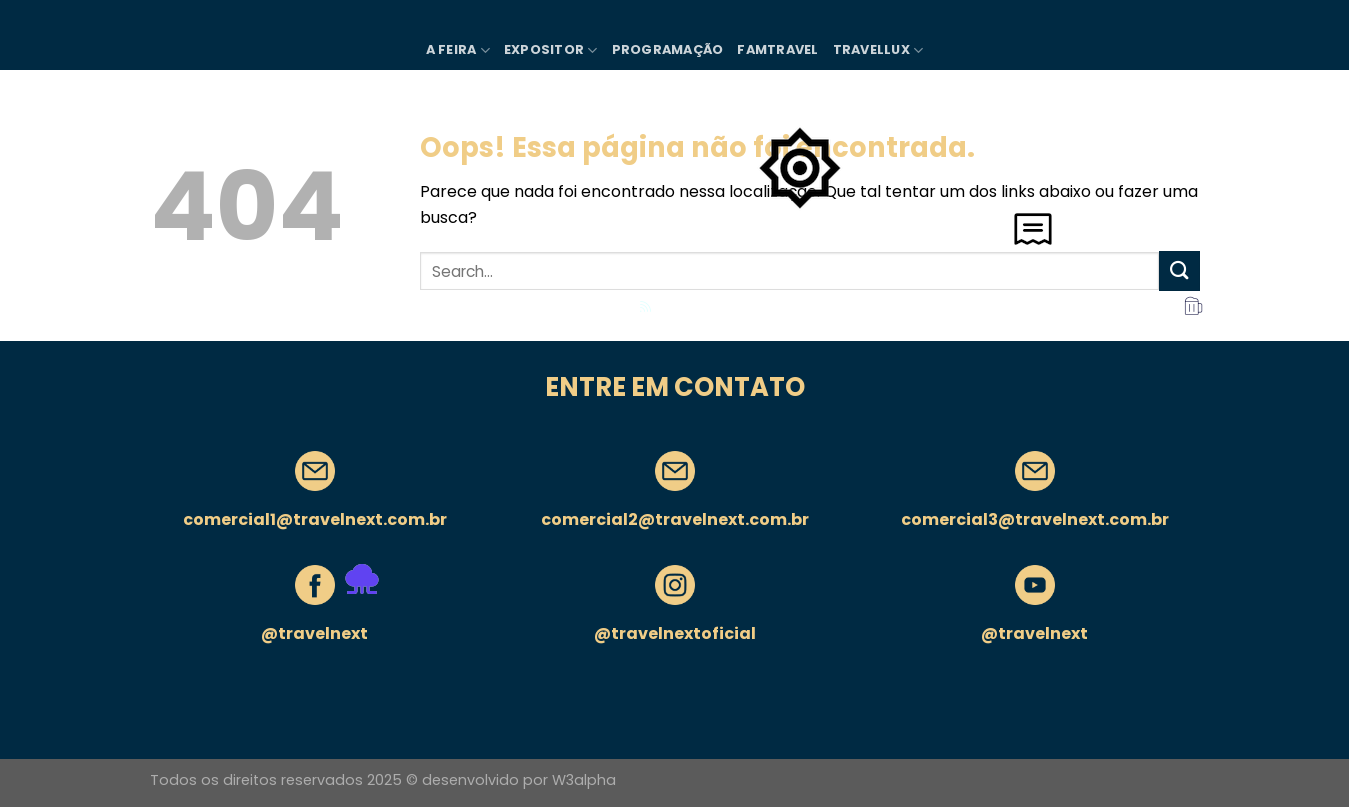  I want to click on access cloud computing services, so click(362, 579).